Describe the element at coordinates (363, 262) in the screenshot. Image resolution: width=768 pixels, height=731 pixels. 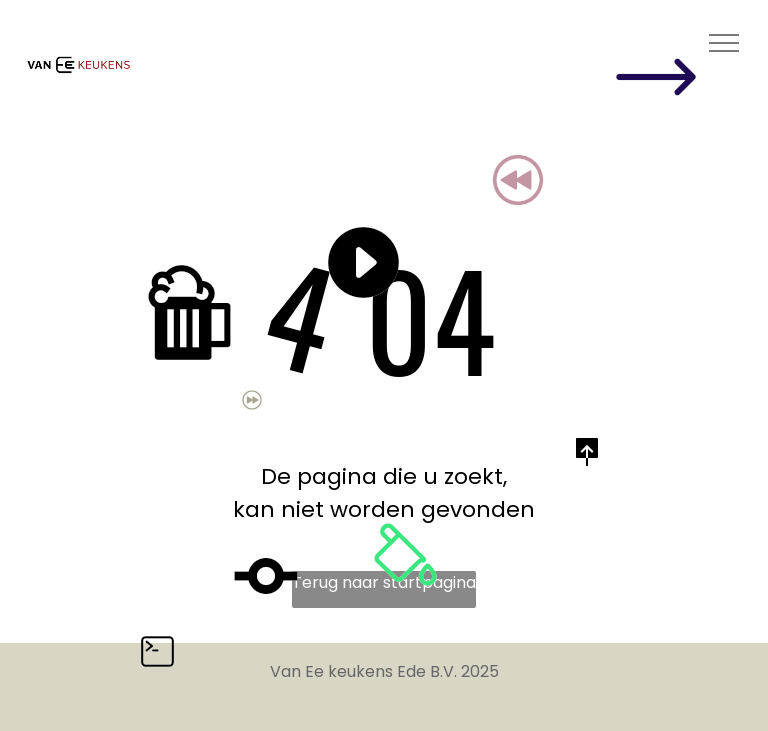
I see `play media or video content` at that location.